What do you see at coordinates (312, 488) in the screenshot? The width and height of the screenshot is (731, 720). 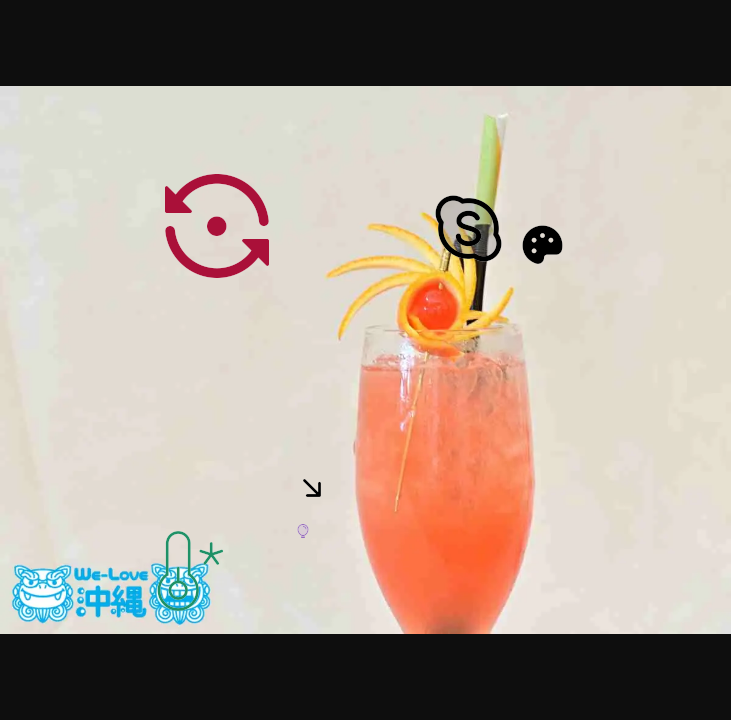 I see `navigate to the next item diagonally` at bounding box center [312, 488].